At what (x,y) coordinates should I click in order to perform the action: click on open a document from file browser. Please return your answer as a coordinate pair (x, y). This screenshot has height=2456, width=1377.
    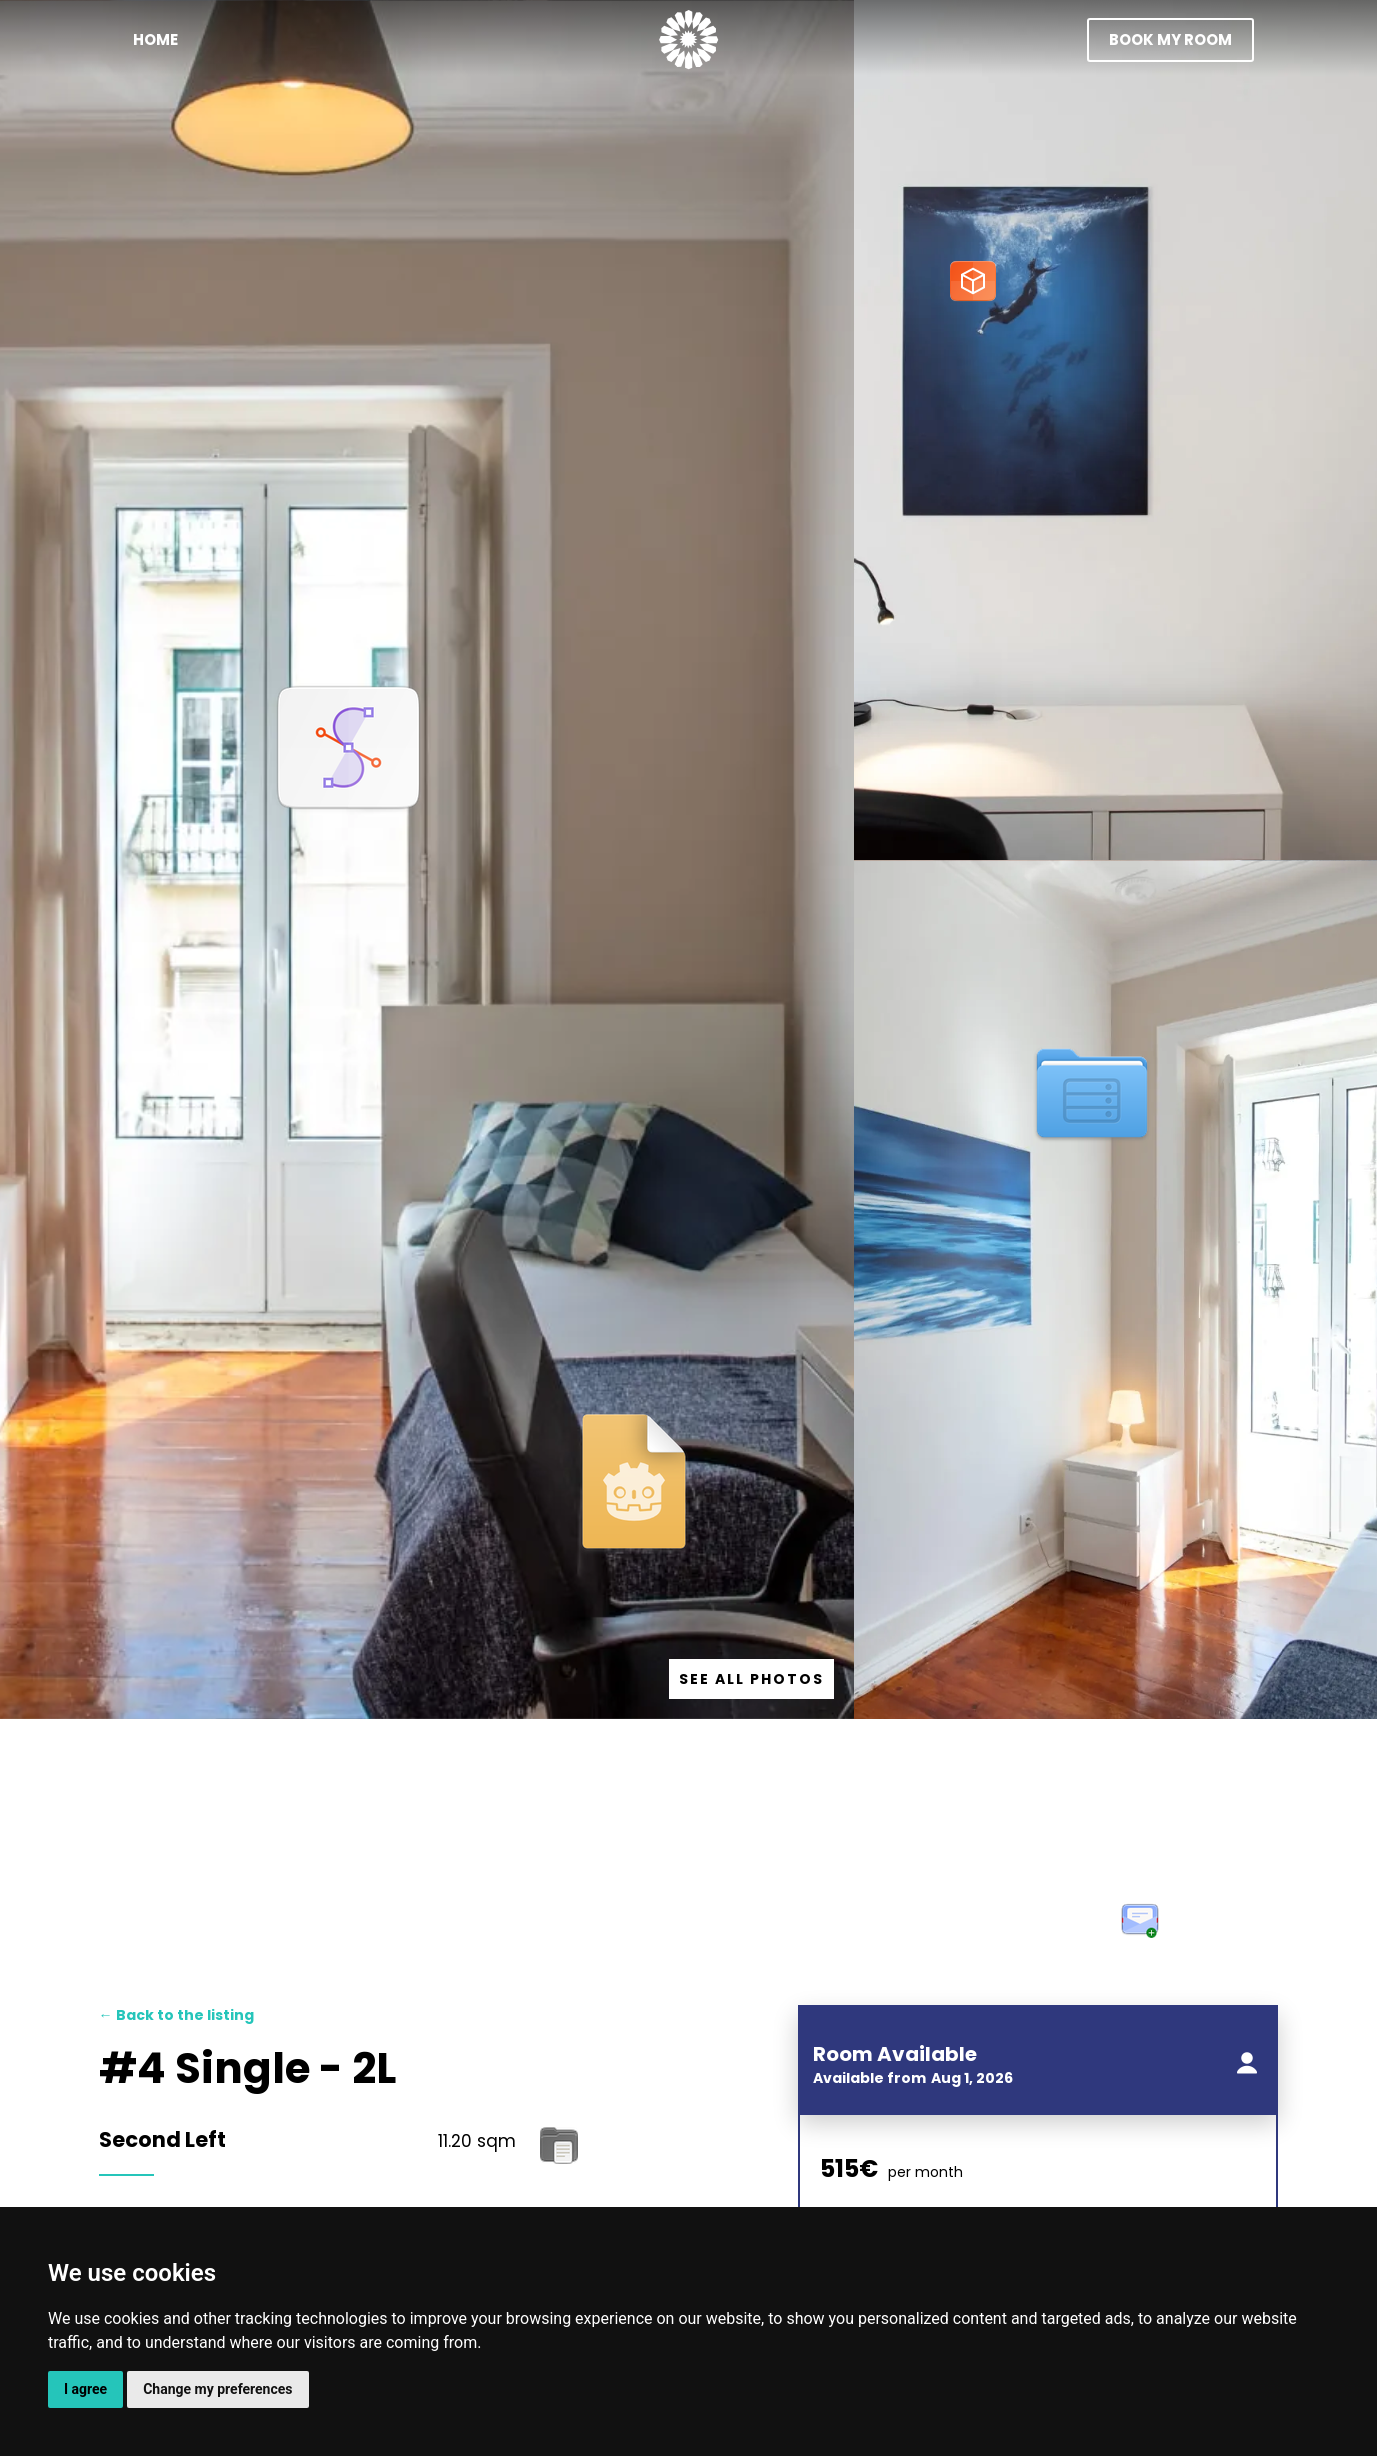
    Looking at the image, I should click on (559, 2145).